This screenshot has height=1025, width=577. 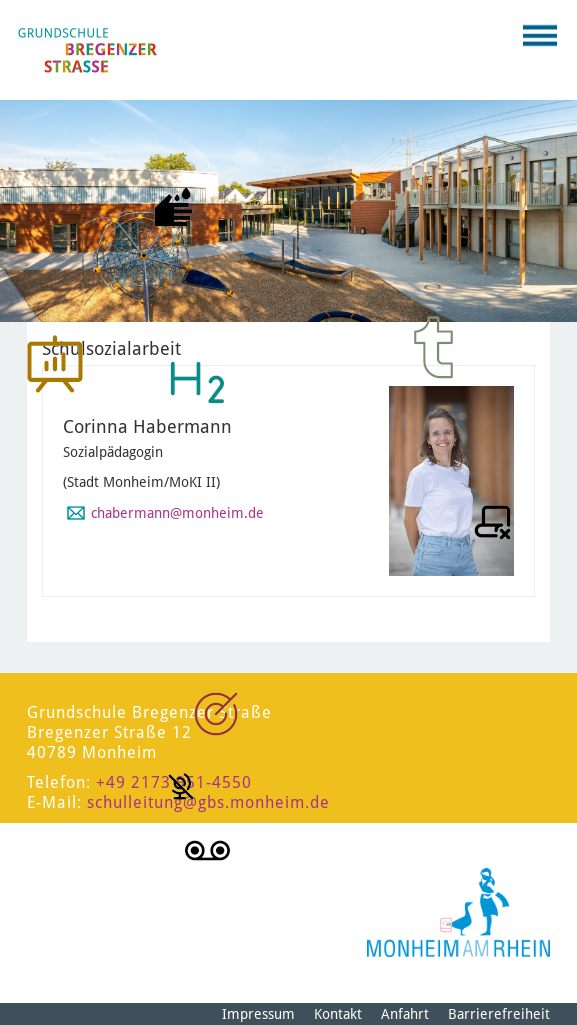 What do you see at coordinates (446, 925) in the screenshot?
I see `access audiobook library` at bounding box center [446, 925].